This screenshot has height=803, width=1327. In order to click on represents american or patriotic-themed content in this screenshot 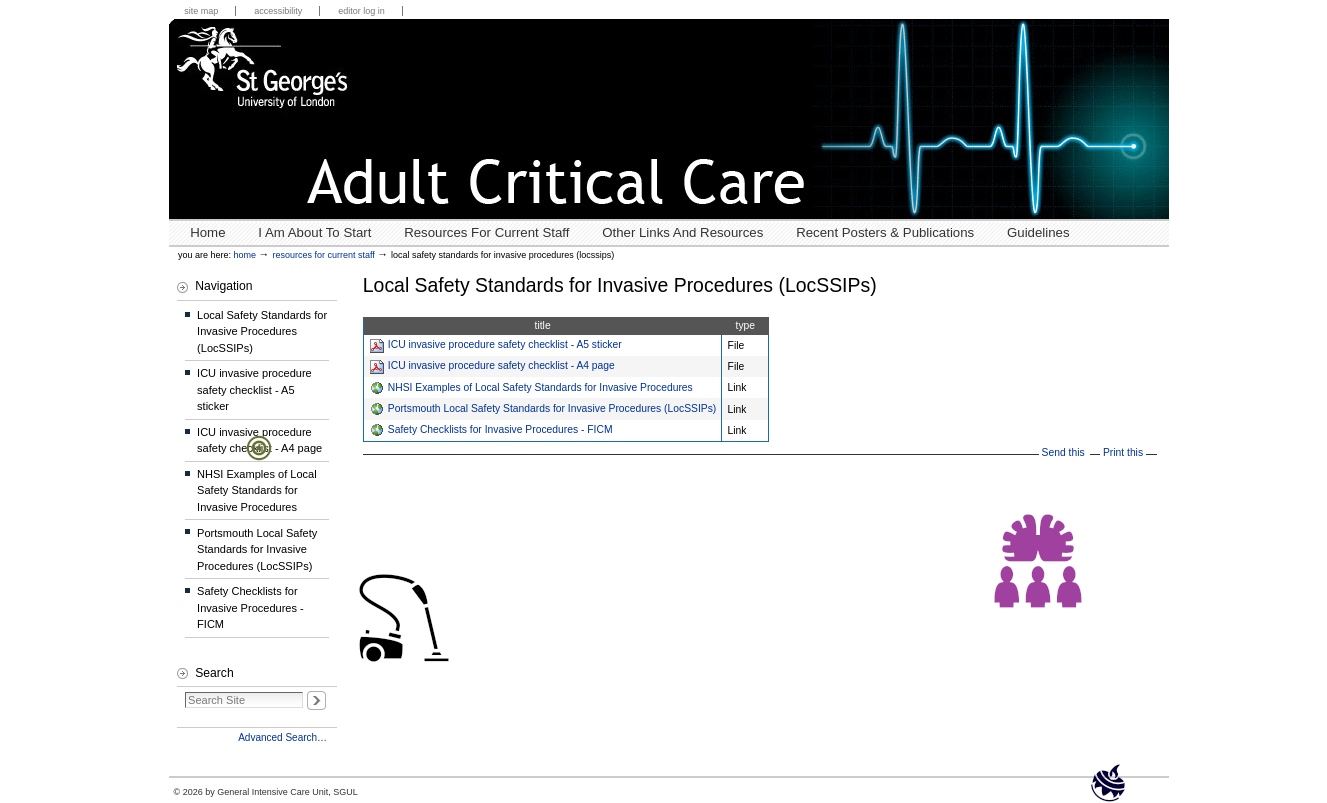, I will do `click(259, 448)`.